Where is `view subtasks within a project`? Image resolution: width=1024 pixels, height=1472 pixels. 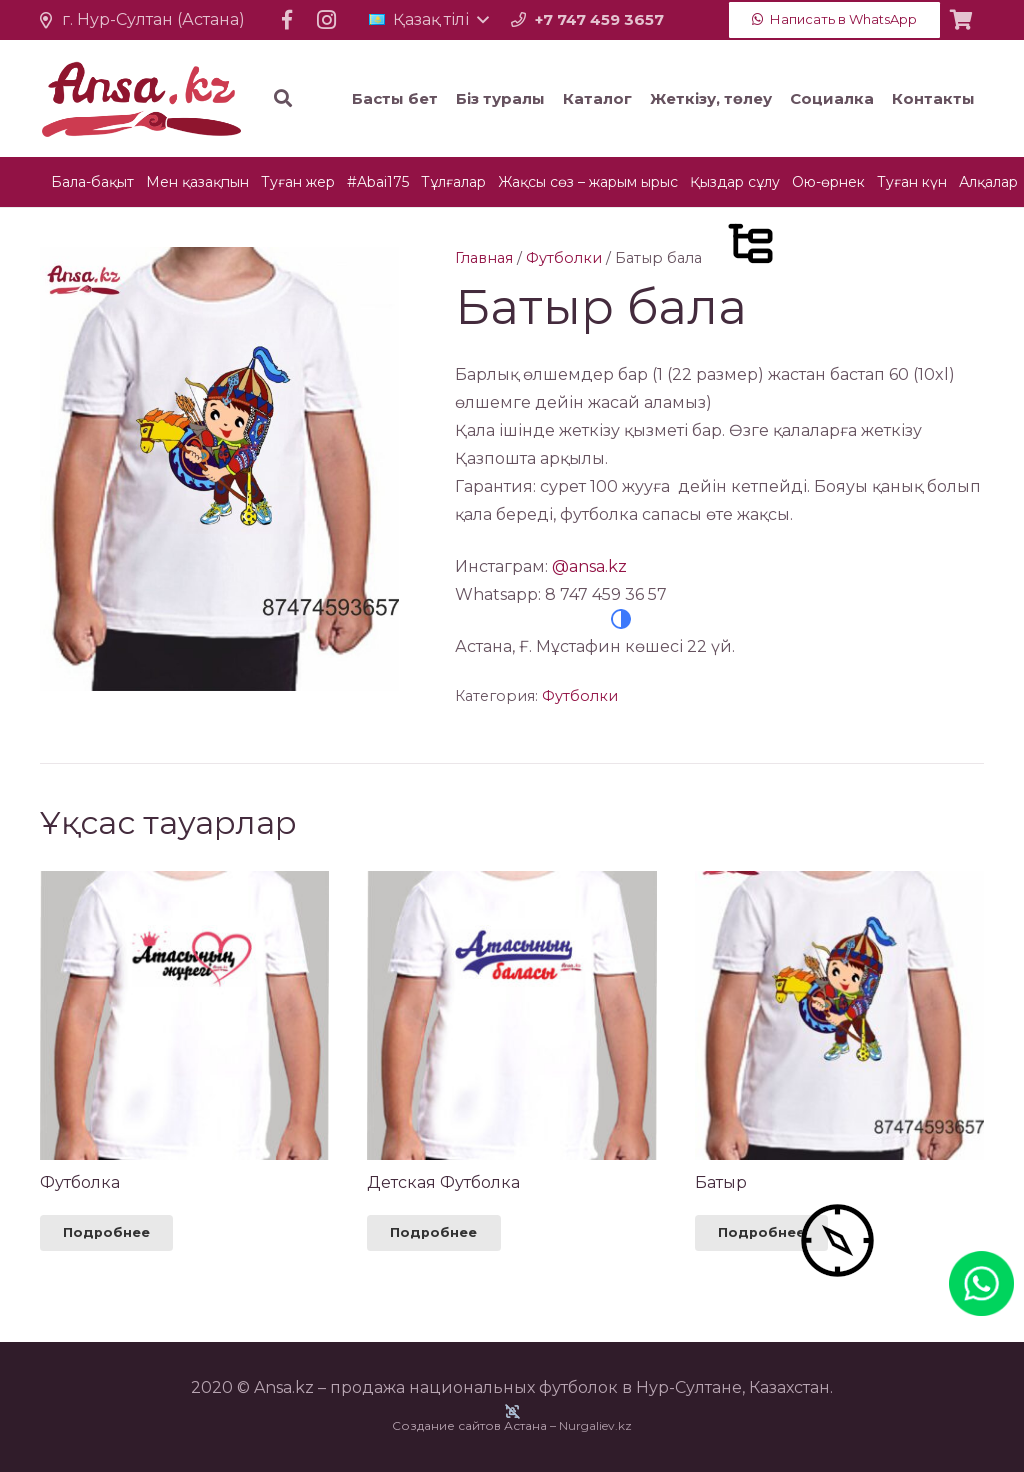 view subtasks within a project is located at coordinates (750, 243).